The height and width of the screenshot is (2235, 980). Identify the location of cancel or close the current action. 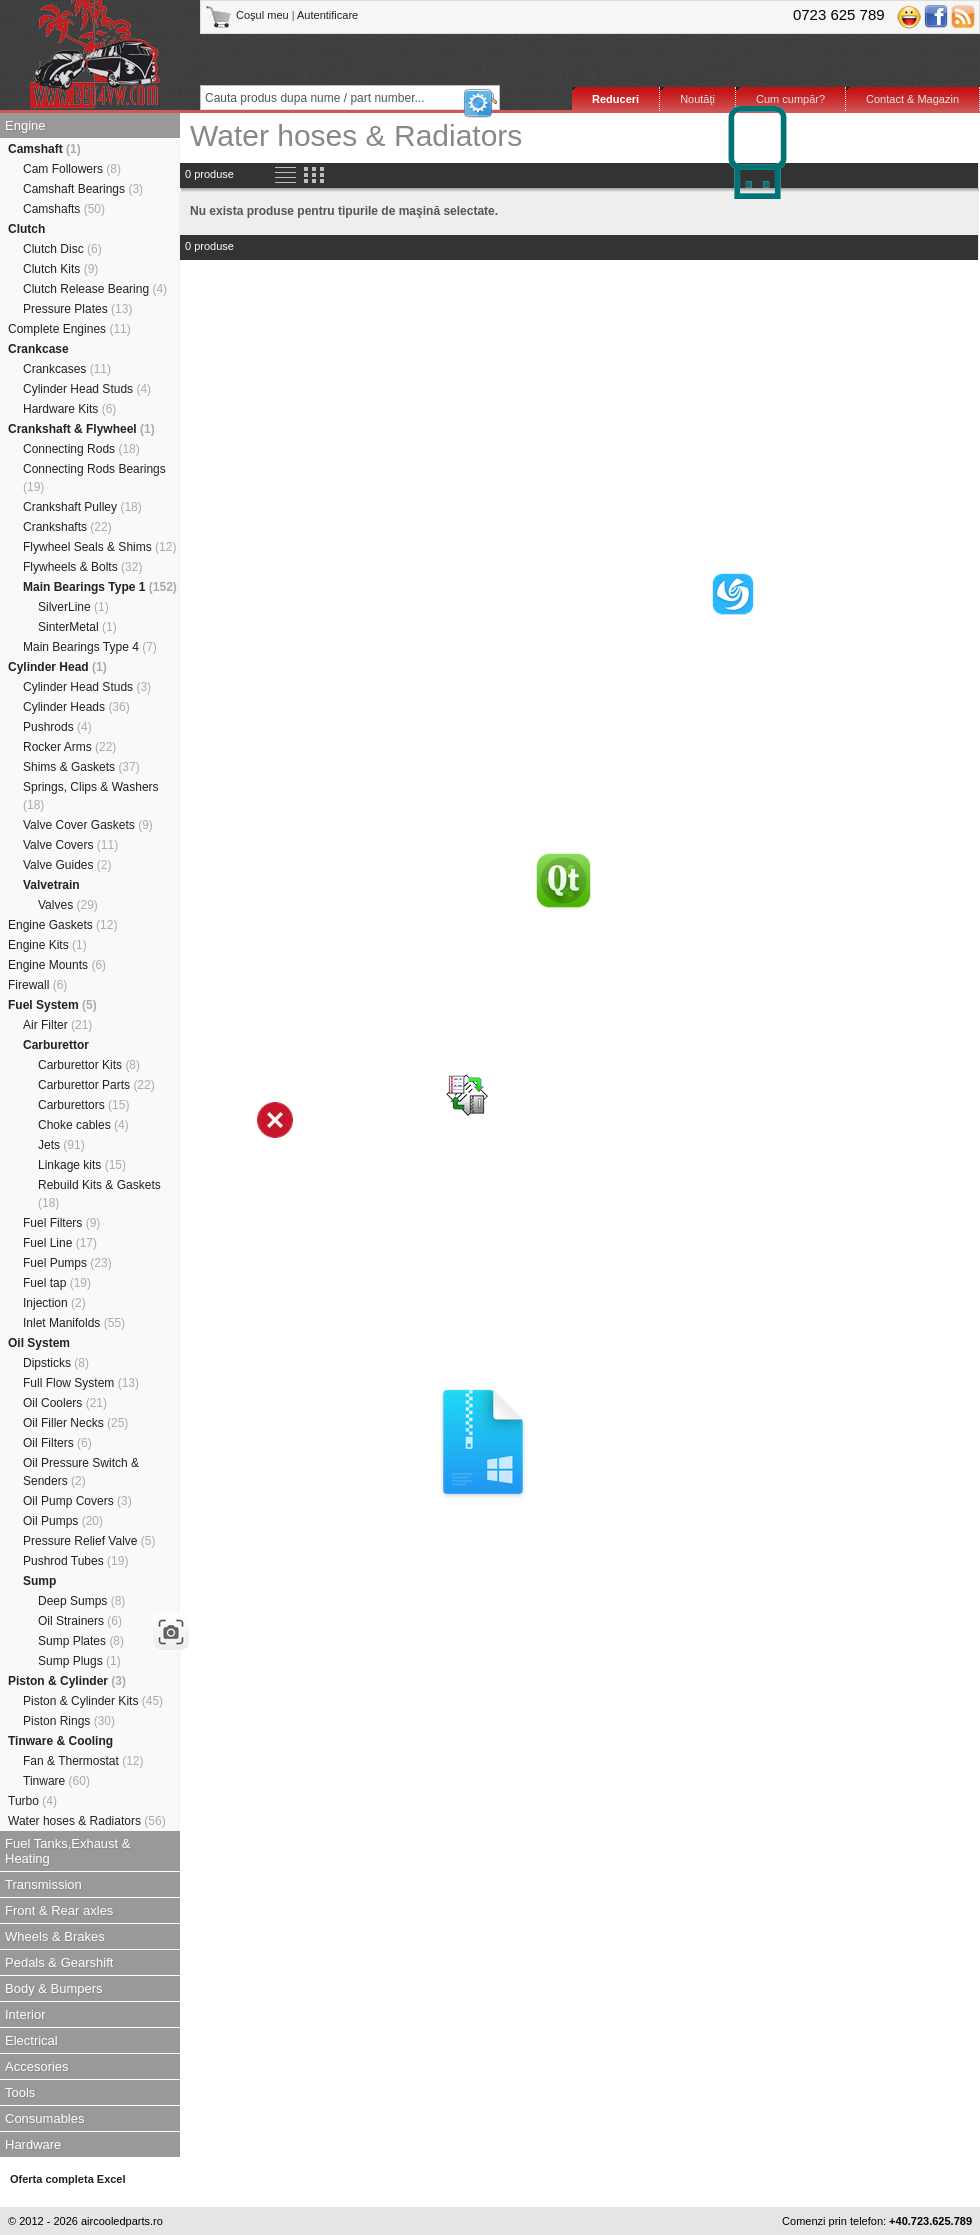
(275, 1120).